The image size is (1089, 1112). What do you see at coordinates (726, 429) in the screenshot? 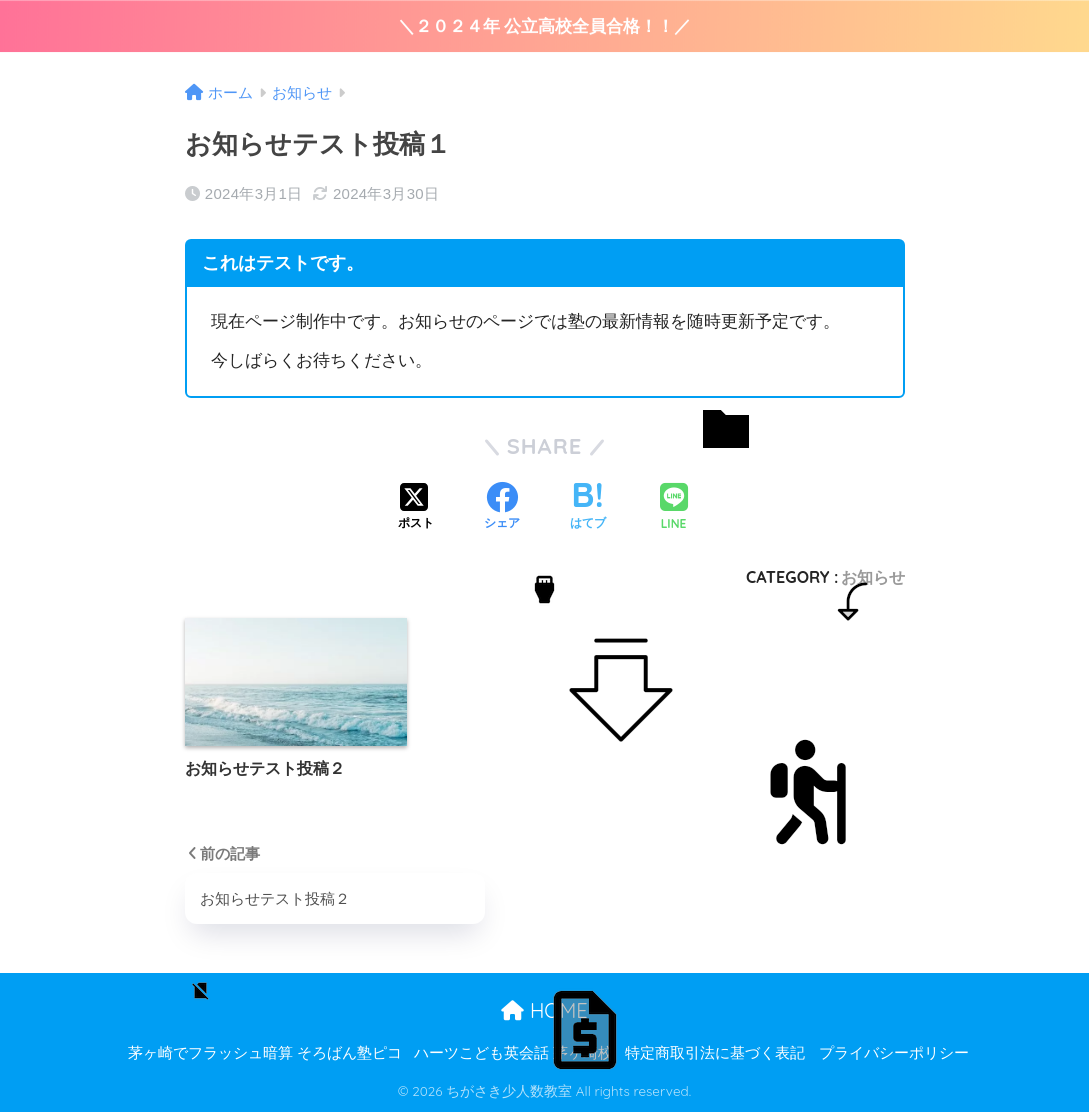
I see `access your files and documents` at bounding box center [726, 429].